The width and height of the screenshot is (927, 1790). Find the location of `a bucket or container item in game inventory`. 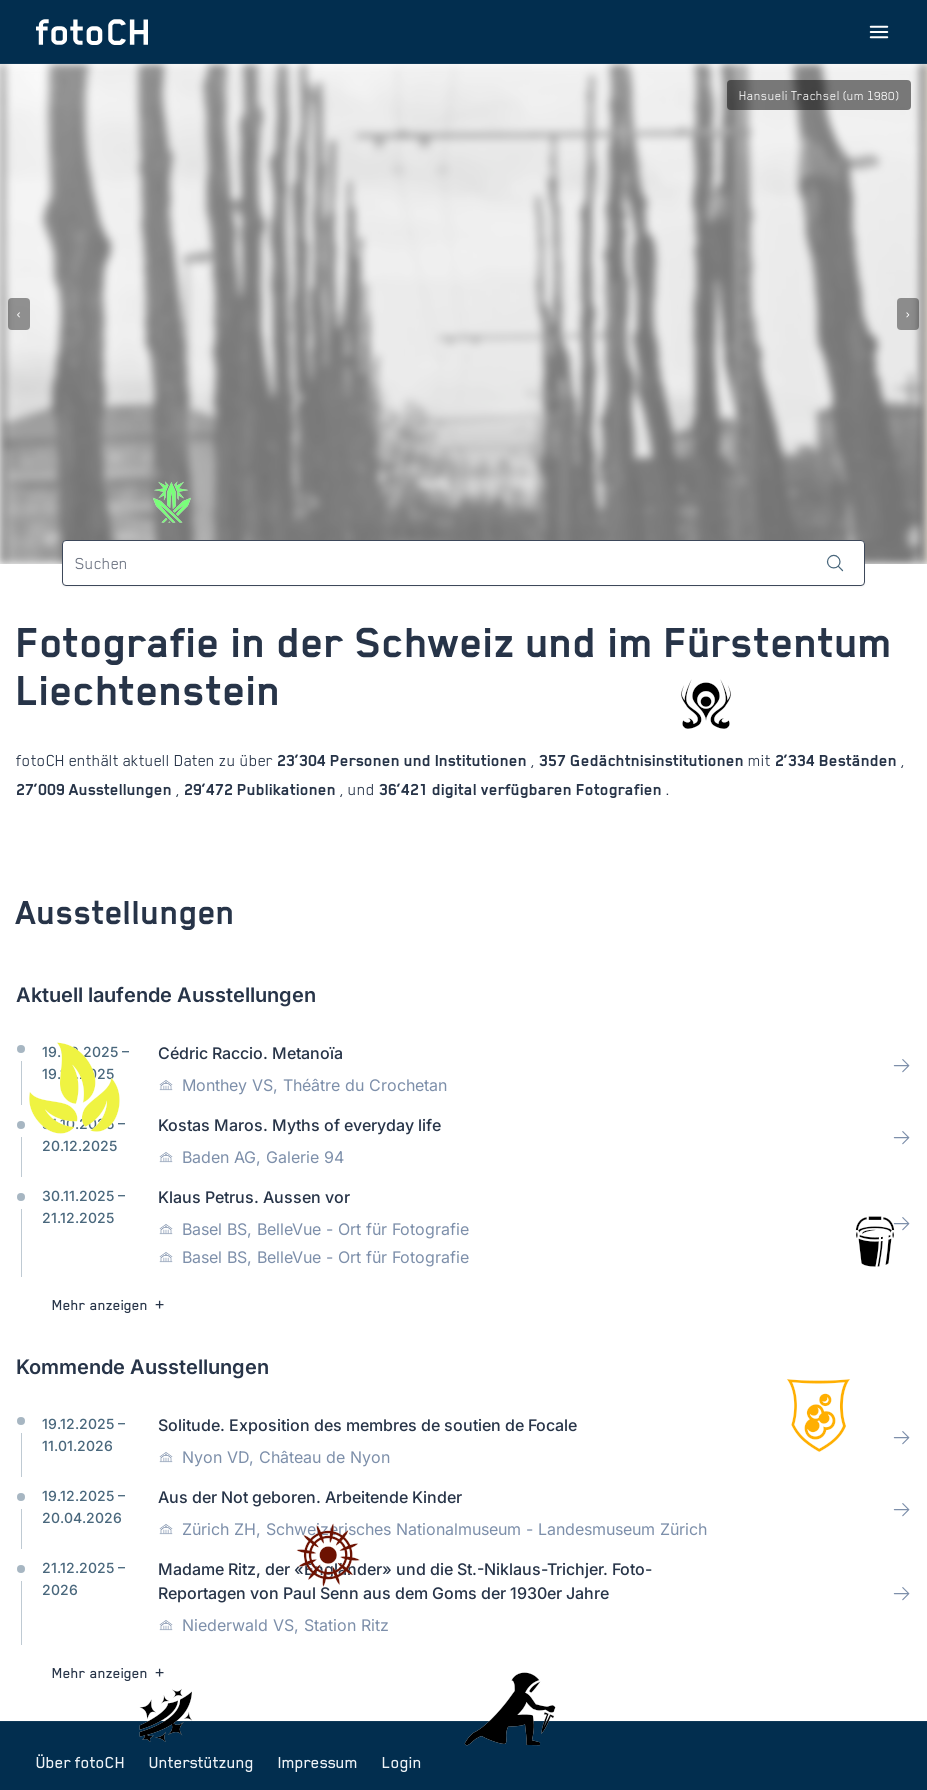

a bucket or container item in game inventory is located at coordinates (875, 1240).